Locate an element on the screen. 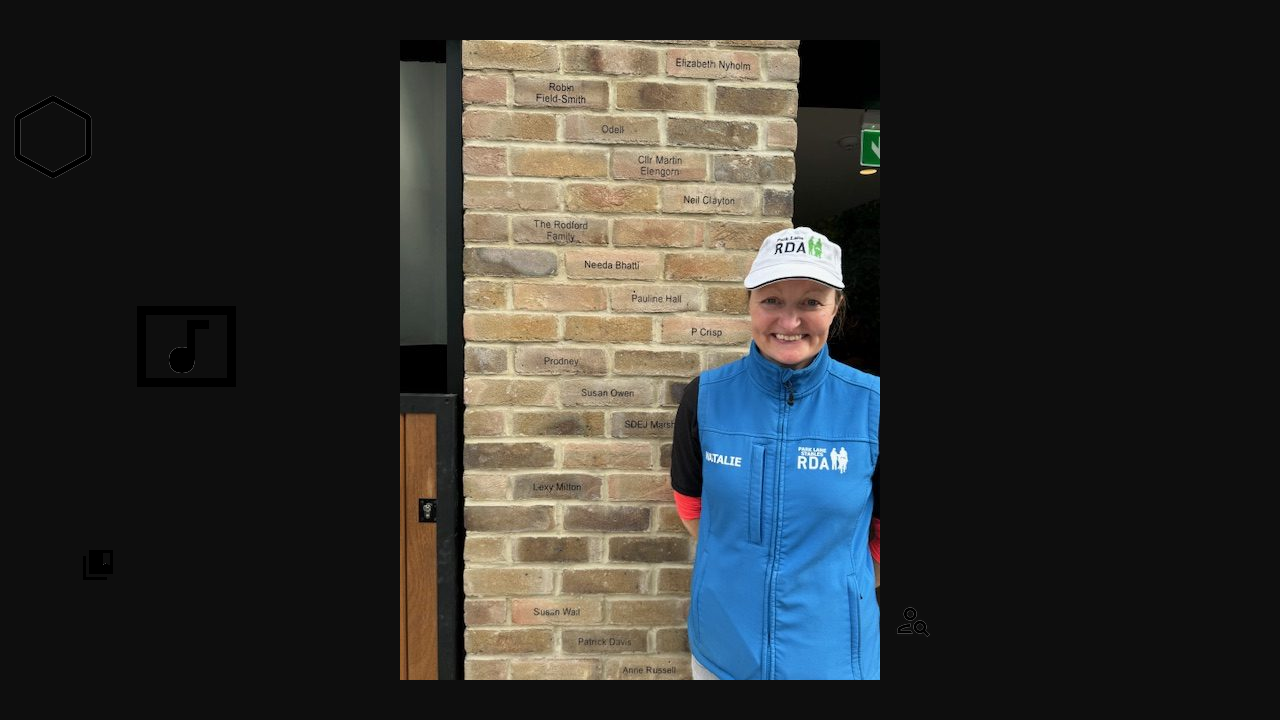 The image size is (1280, 720). play or browse music videos is located at coordinates (186, 346).